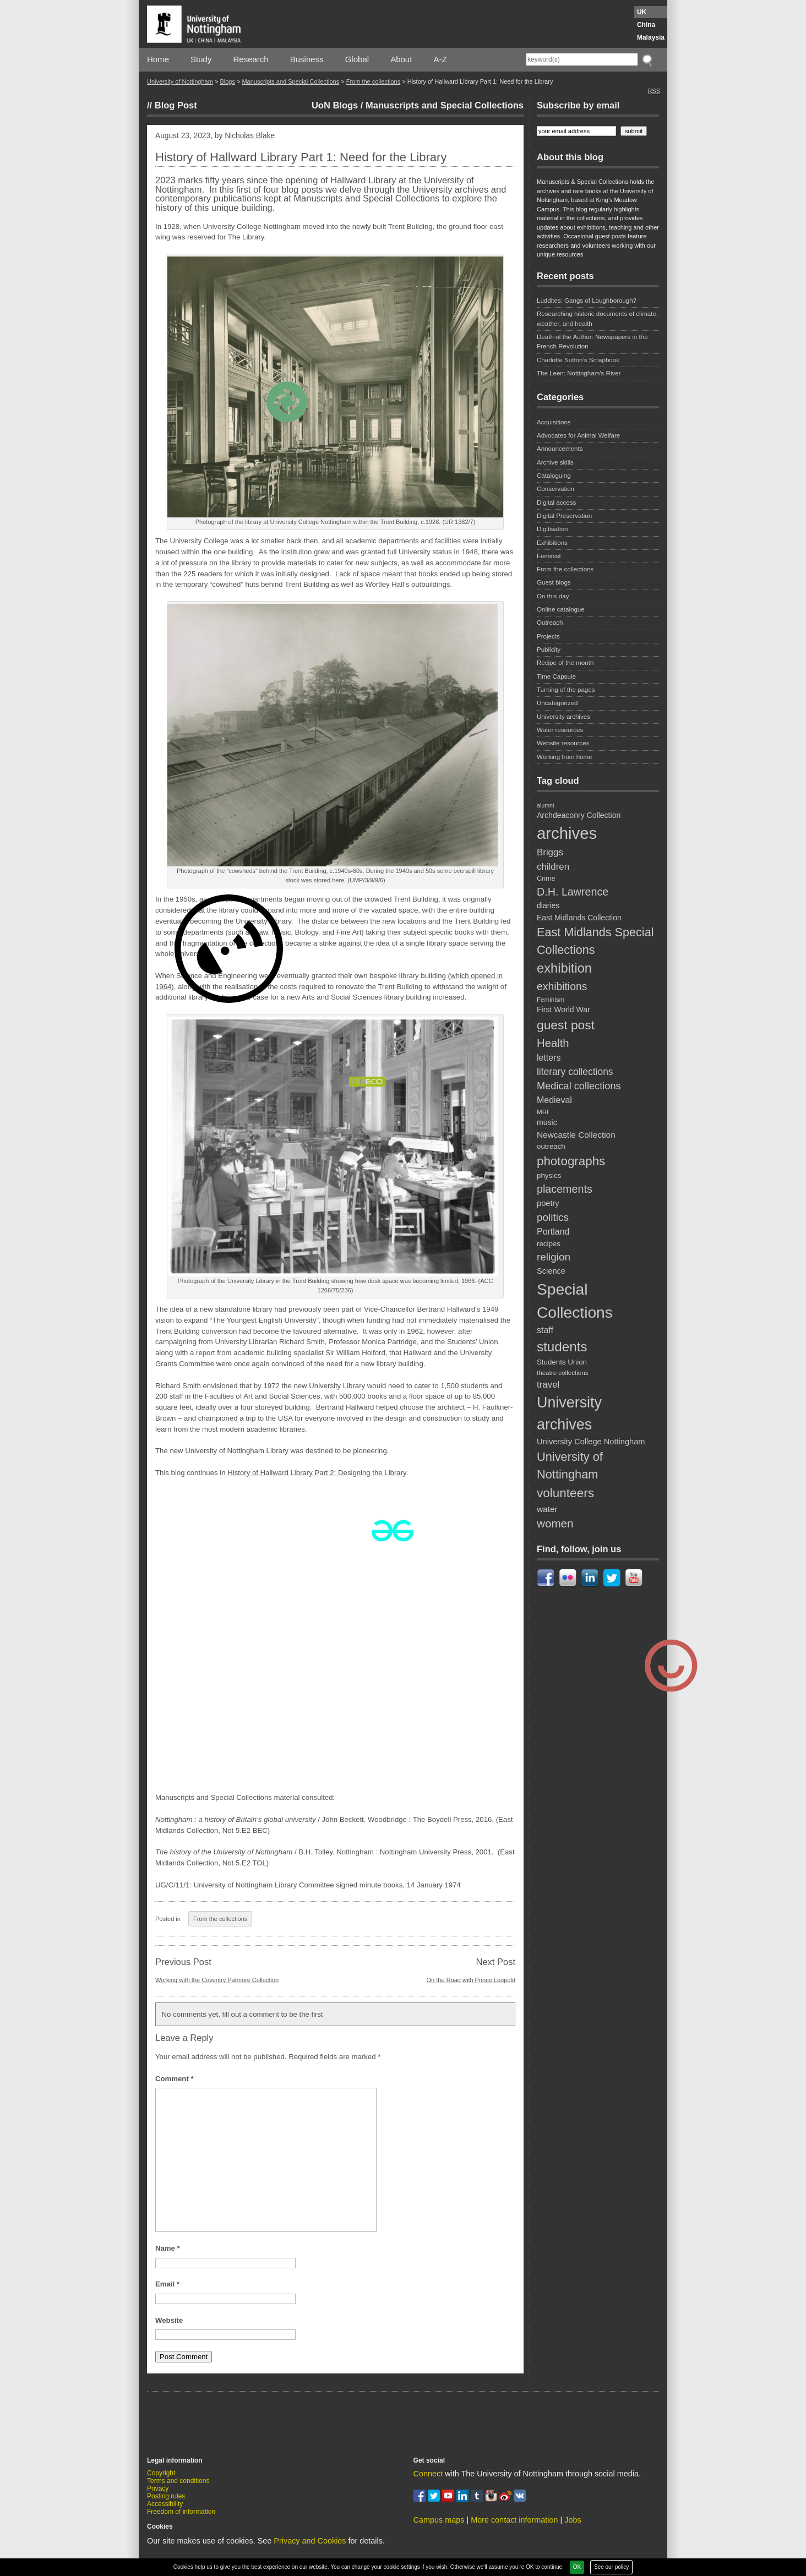 Image resolution: width=806 pixels, height=2576 pixels. What do you see at coordinates (228, 948) in the screenshot?
I see `open traccar gps tracking app` at bounding box center [228, 948].